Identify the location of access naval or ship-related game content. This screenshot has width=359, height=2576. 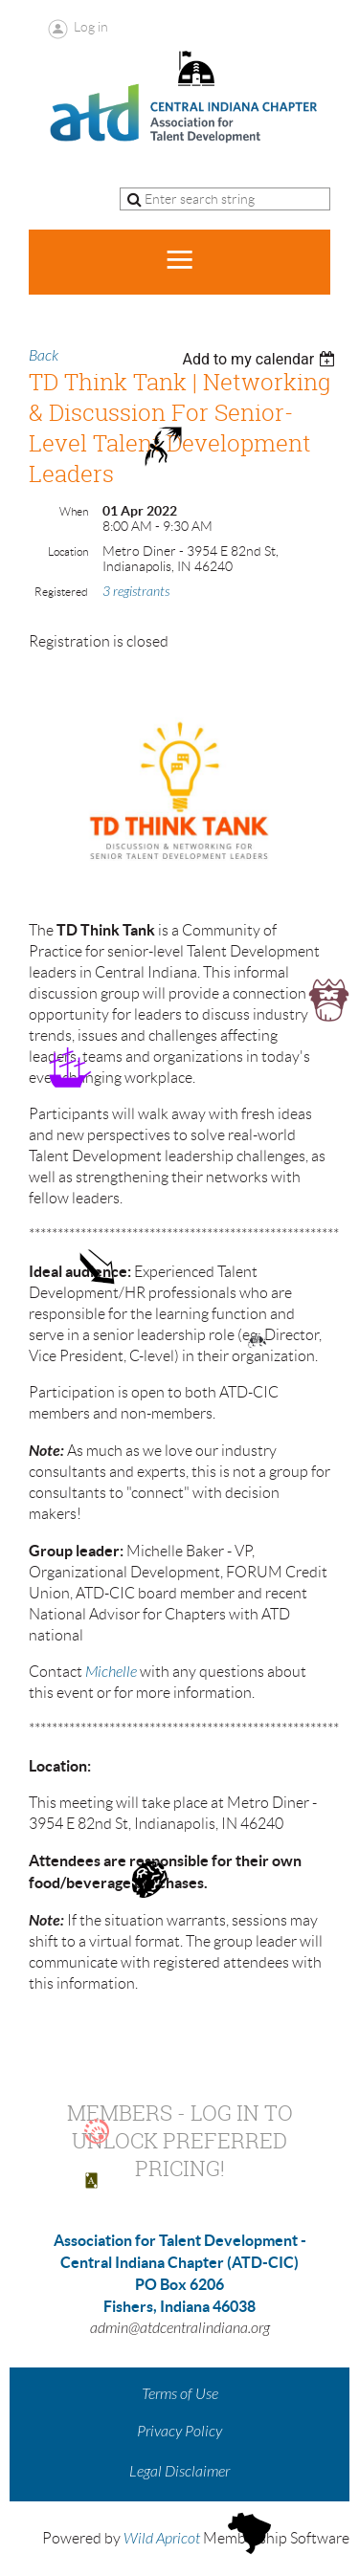
(70, 1068).